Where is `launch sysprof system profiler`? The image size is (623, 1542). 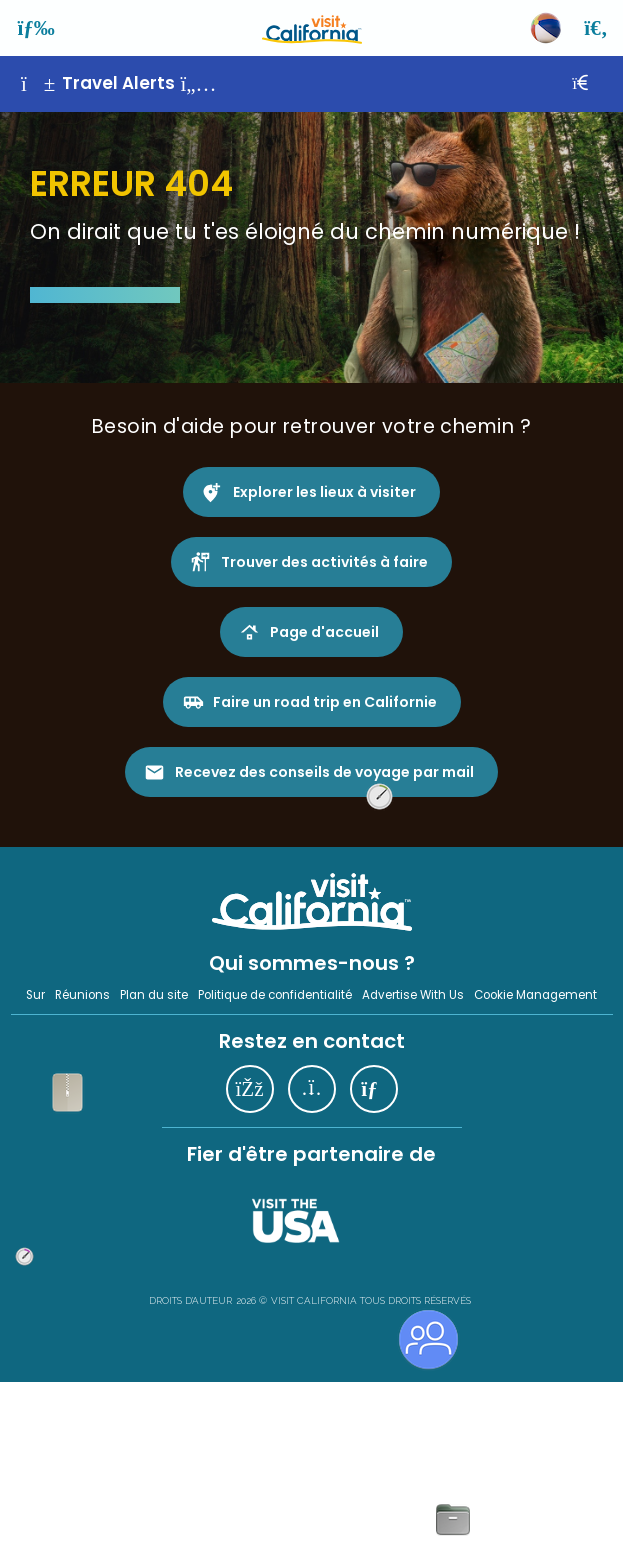 launch sysprof system profiler is located at coordinates (24, 1256).